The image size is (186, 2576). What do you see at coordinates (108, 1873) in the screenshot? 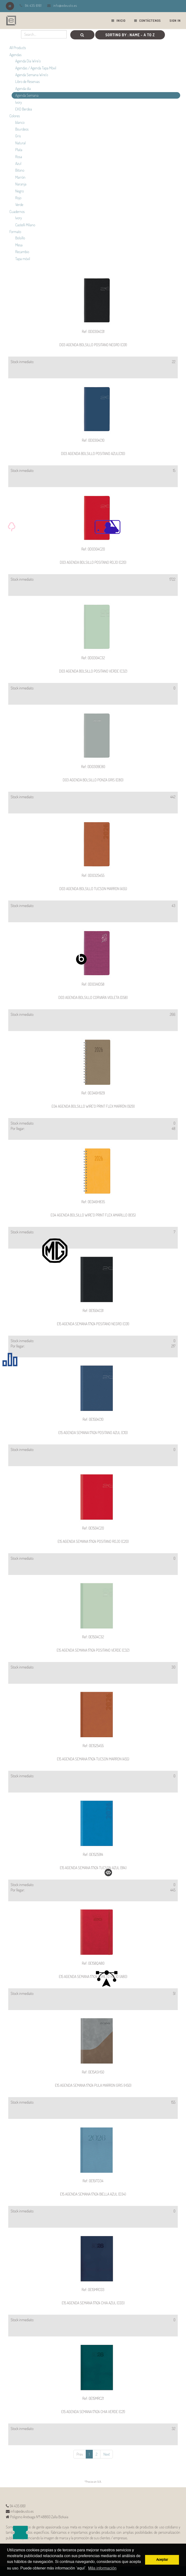
I see `GG.deals logo` at bounding box center [108, 1873].